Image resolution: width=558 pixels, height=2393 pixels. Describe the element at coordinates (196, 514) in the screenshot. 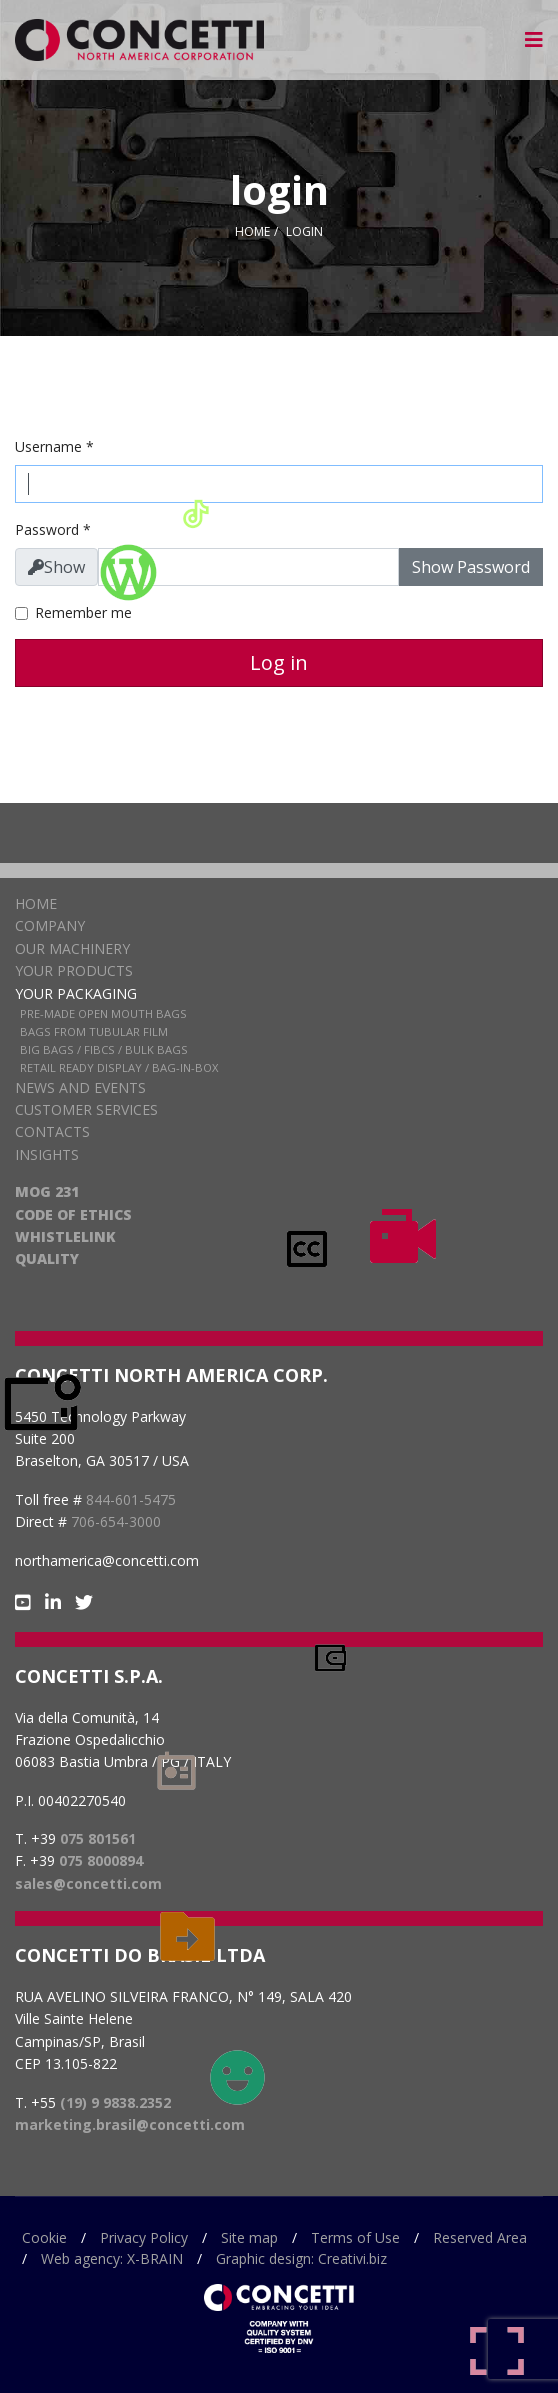

I see `open the tiktok app` at that location.